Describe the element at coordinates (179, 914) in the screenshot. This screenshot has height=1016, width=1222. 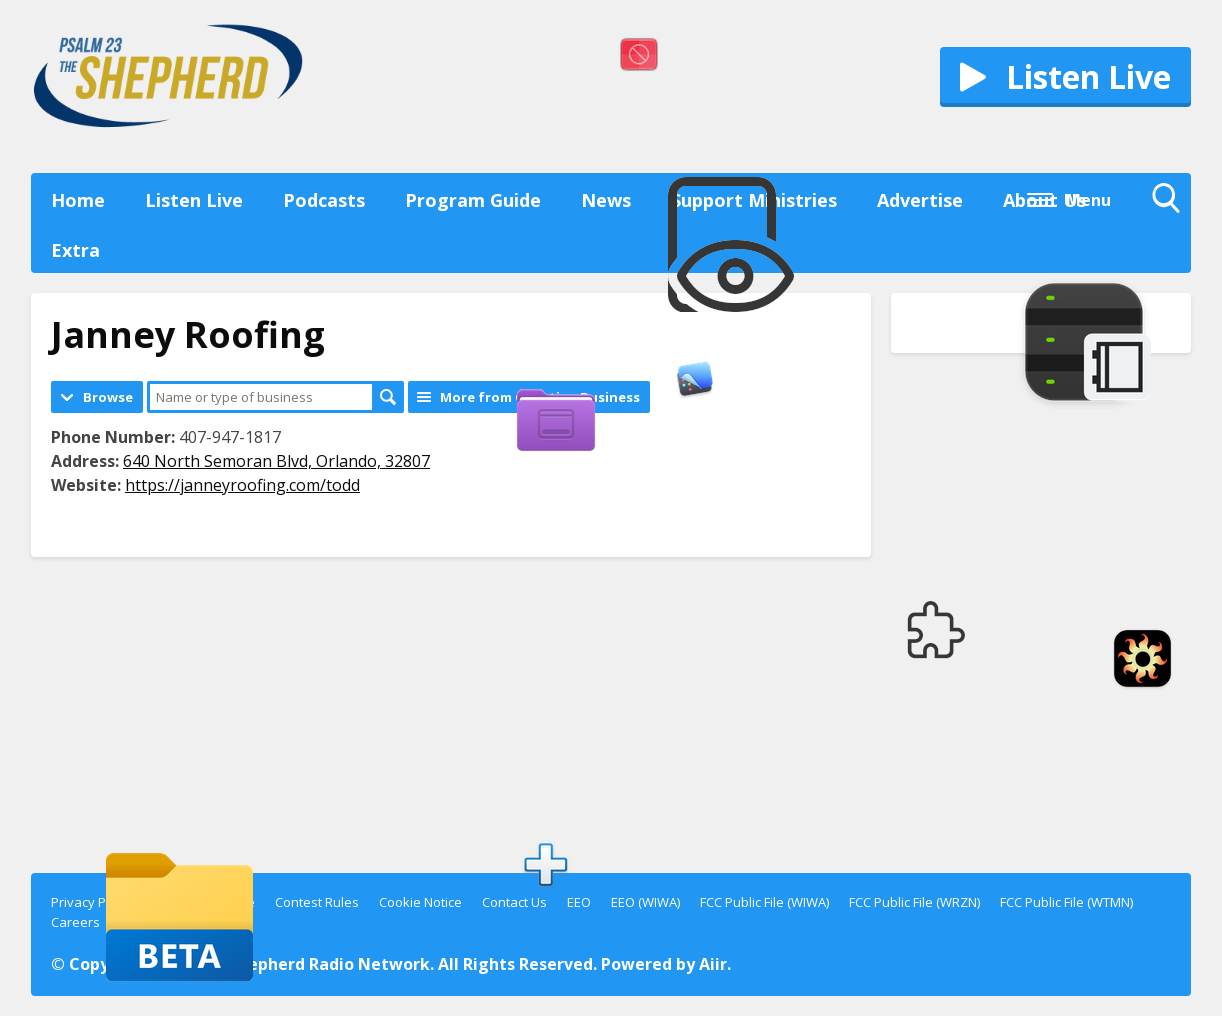
I see `folder containing beta or experimental features` at that location.